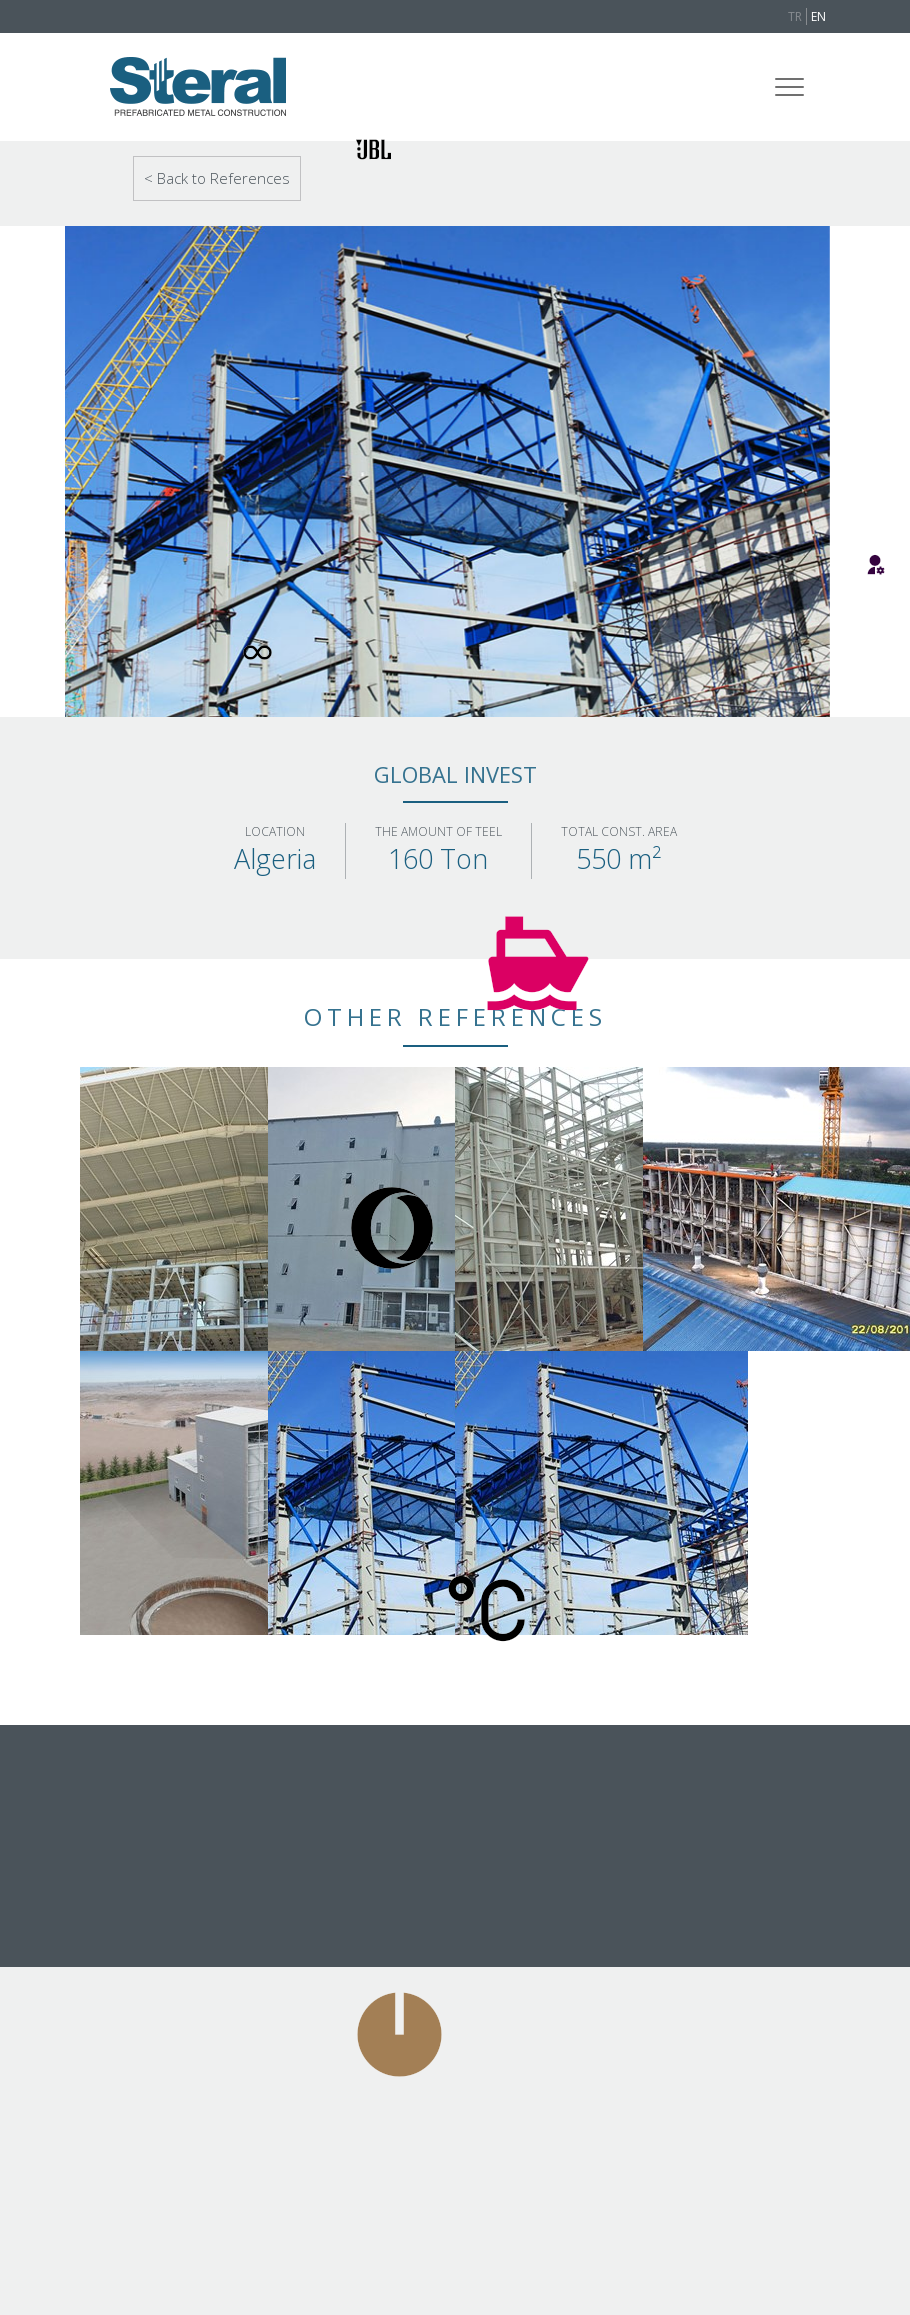  Describe the element at coordinates (257, 652) in the screenshot. I see `indicates unlimited or infinite content` at that location.